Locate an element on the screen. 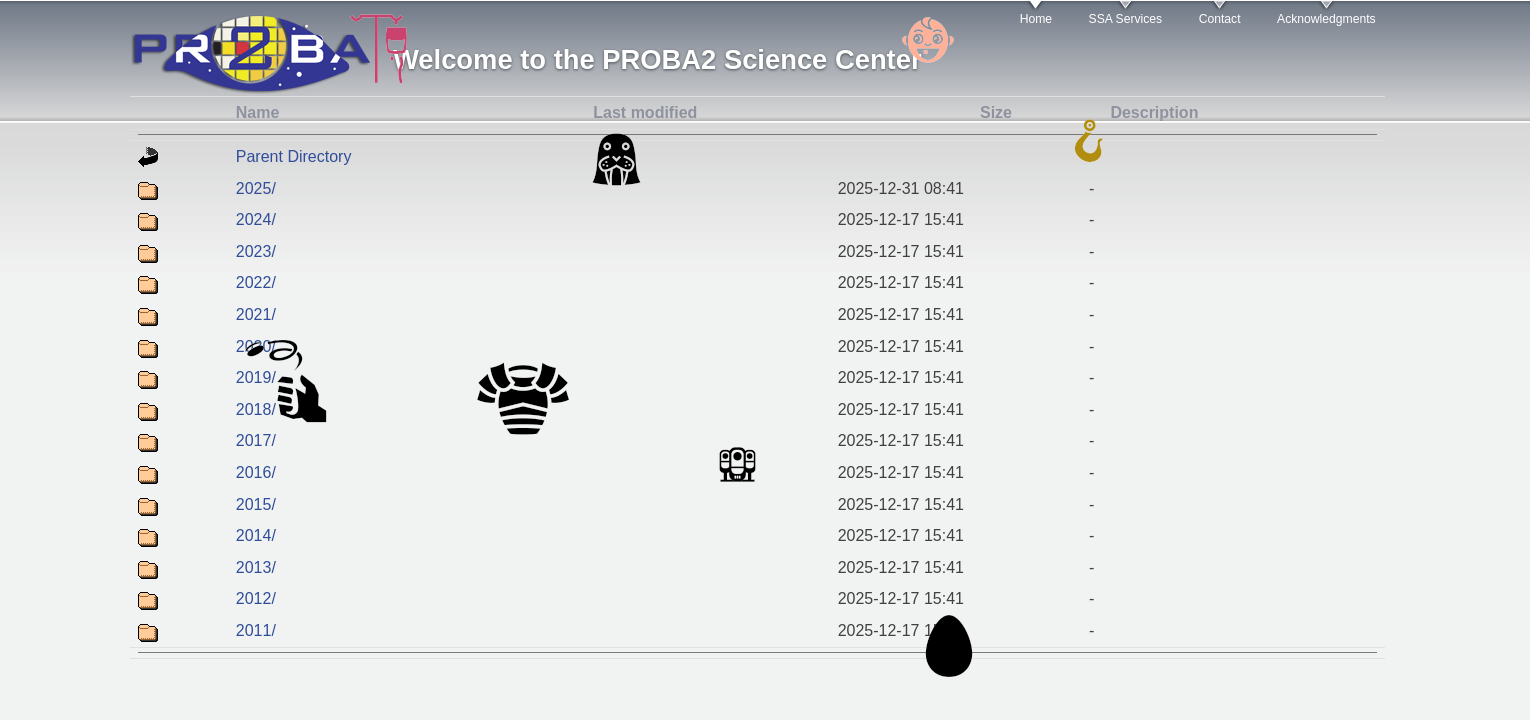 The height and width of the screenshot is (720, 1530). walrus character or avatar icon is located at coordinates (616, 159).